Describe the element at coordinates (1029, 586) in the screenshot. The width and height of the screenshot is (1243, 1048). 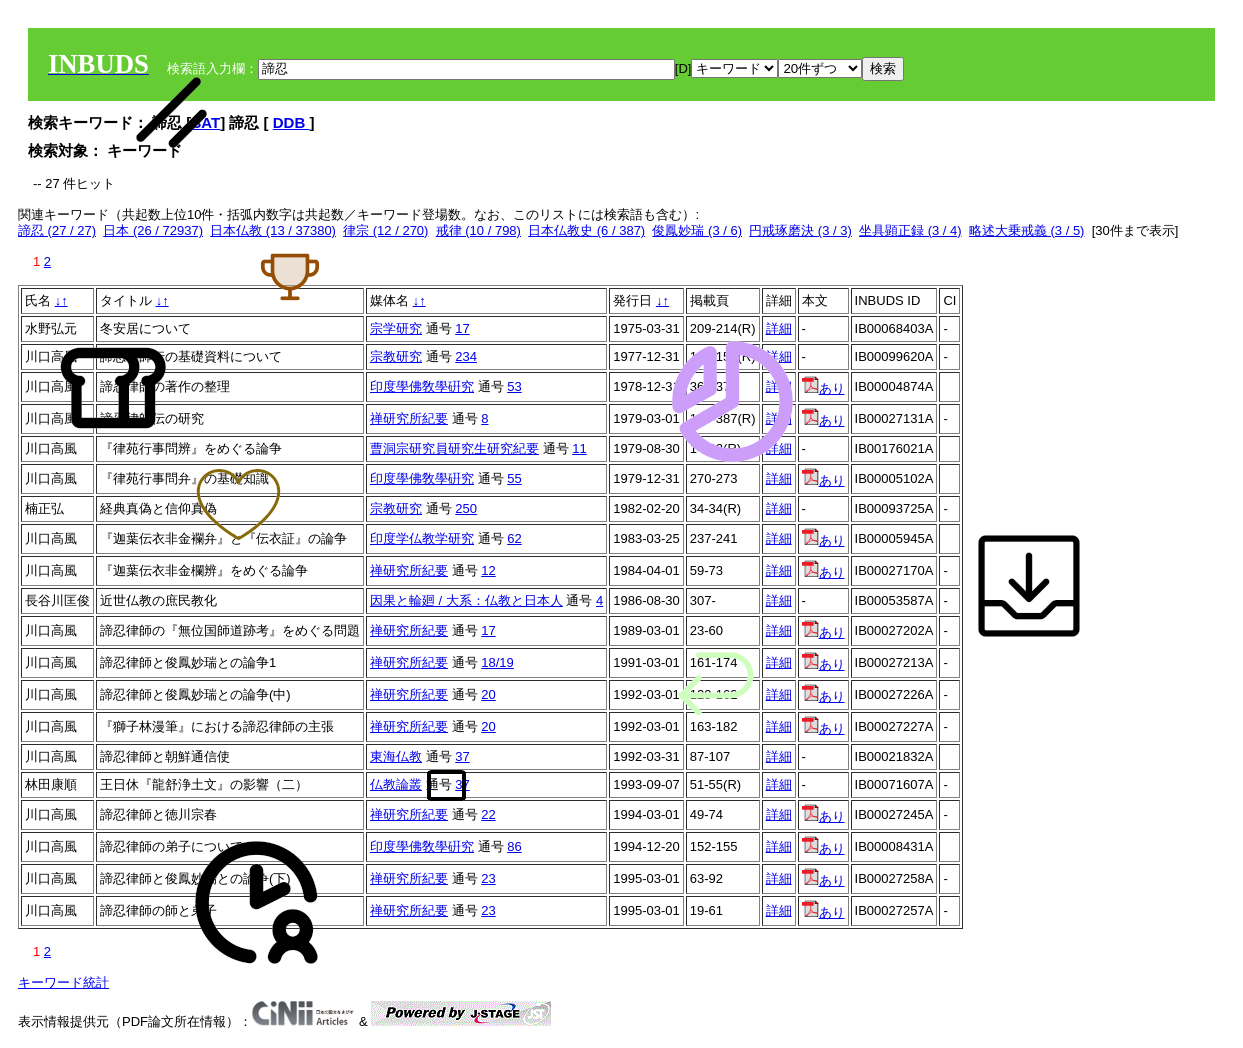
I see `download file to inbox or tray` at that location.